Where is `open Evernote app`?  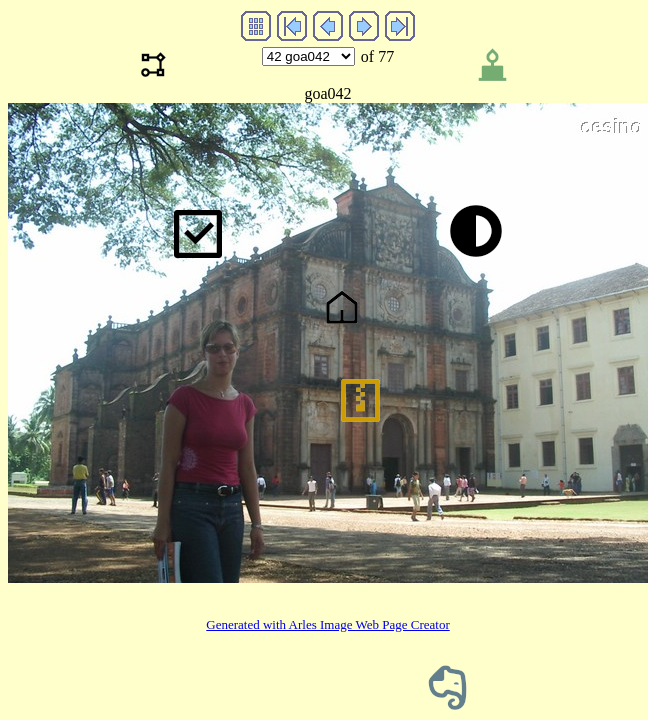 open Evernote app is located at coordinates (447, 686).